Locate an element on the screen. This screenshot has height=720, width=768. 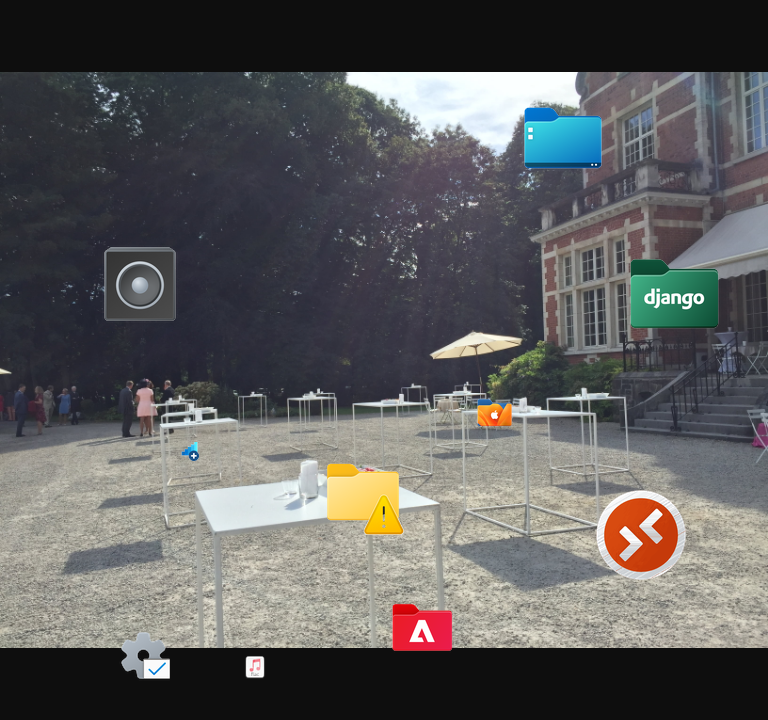
access administrator tools and settings is located at coordinates (143, 655).